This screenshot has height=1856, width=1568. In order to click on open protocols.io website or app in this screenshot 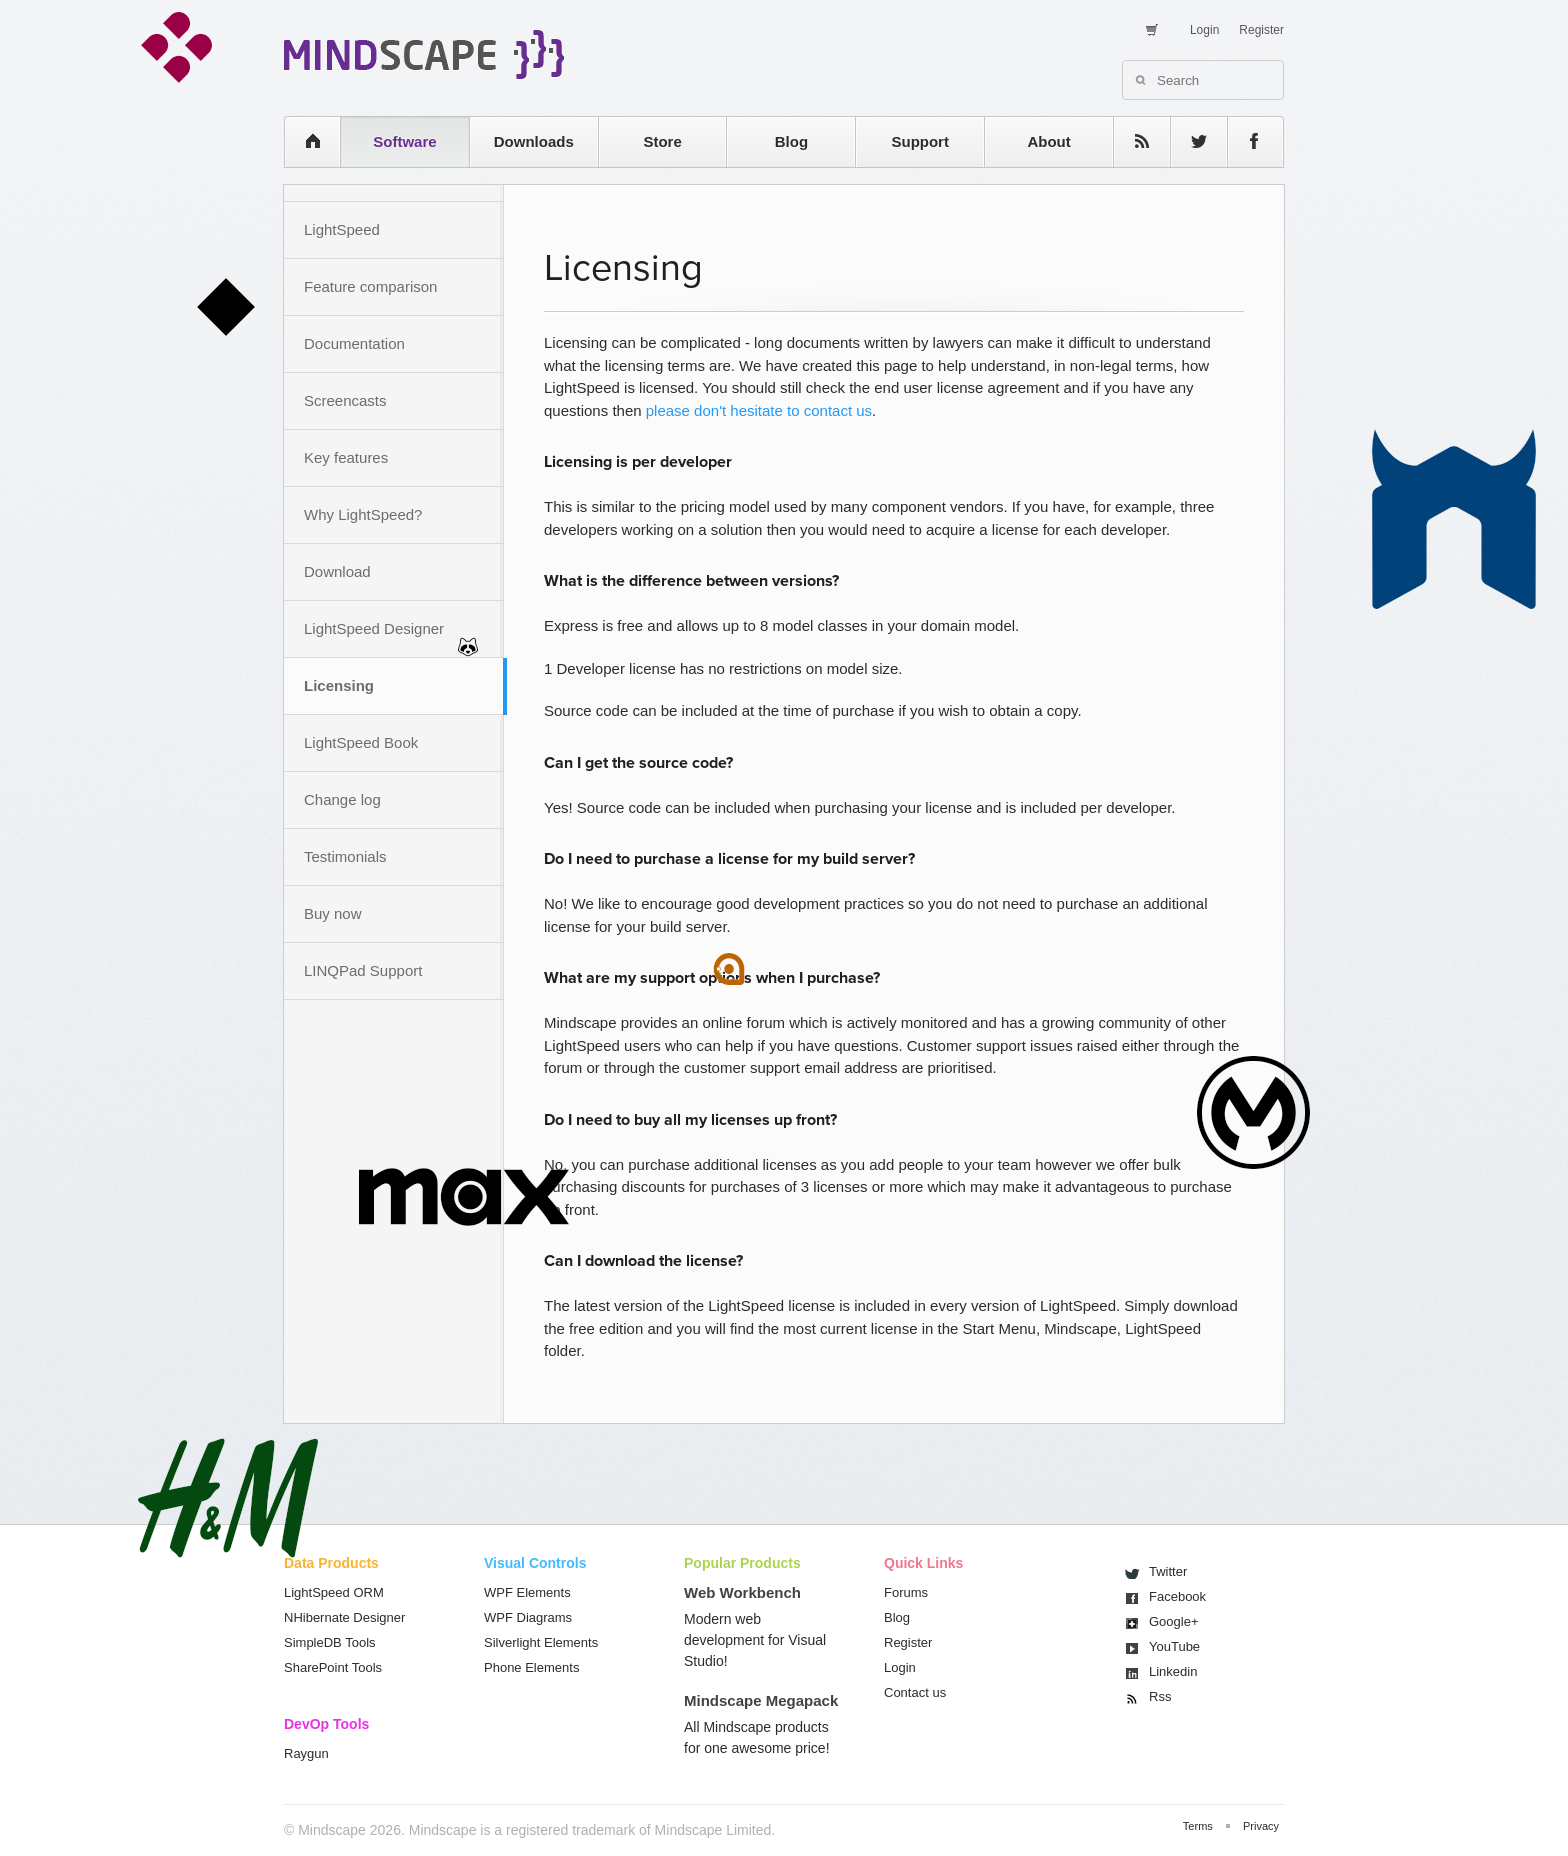, I will do `click(468, 647)`.